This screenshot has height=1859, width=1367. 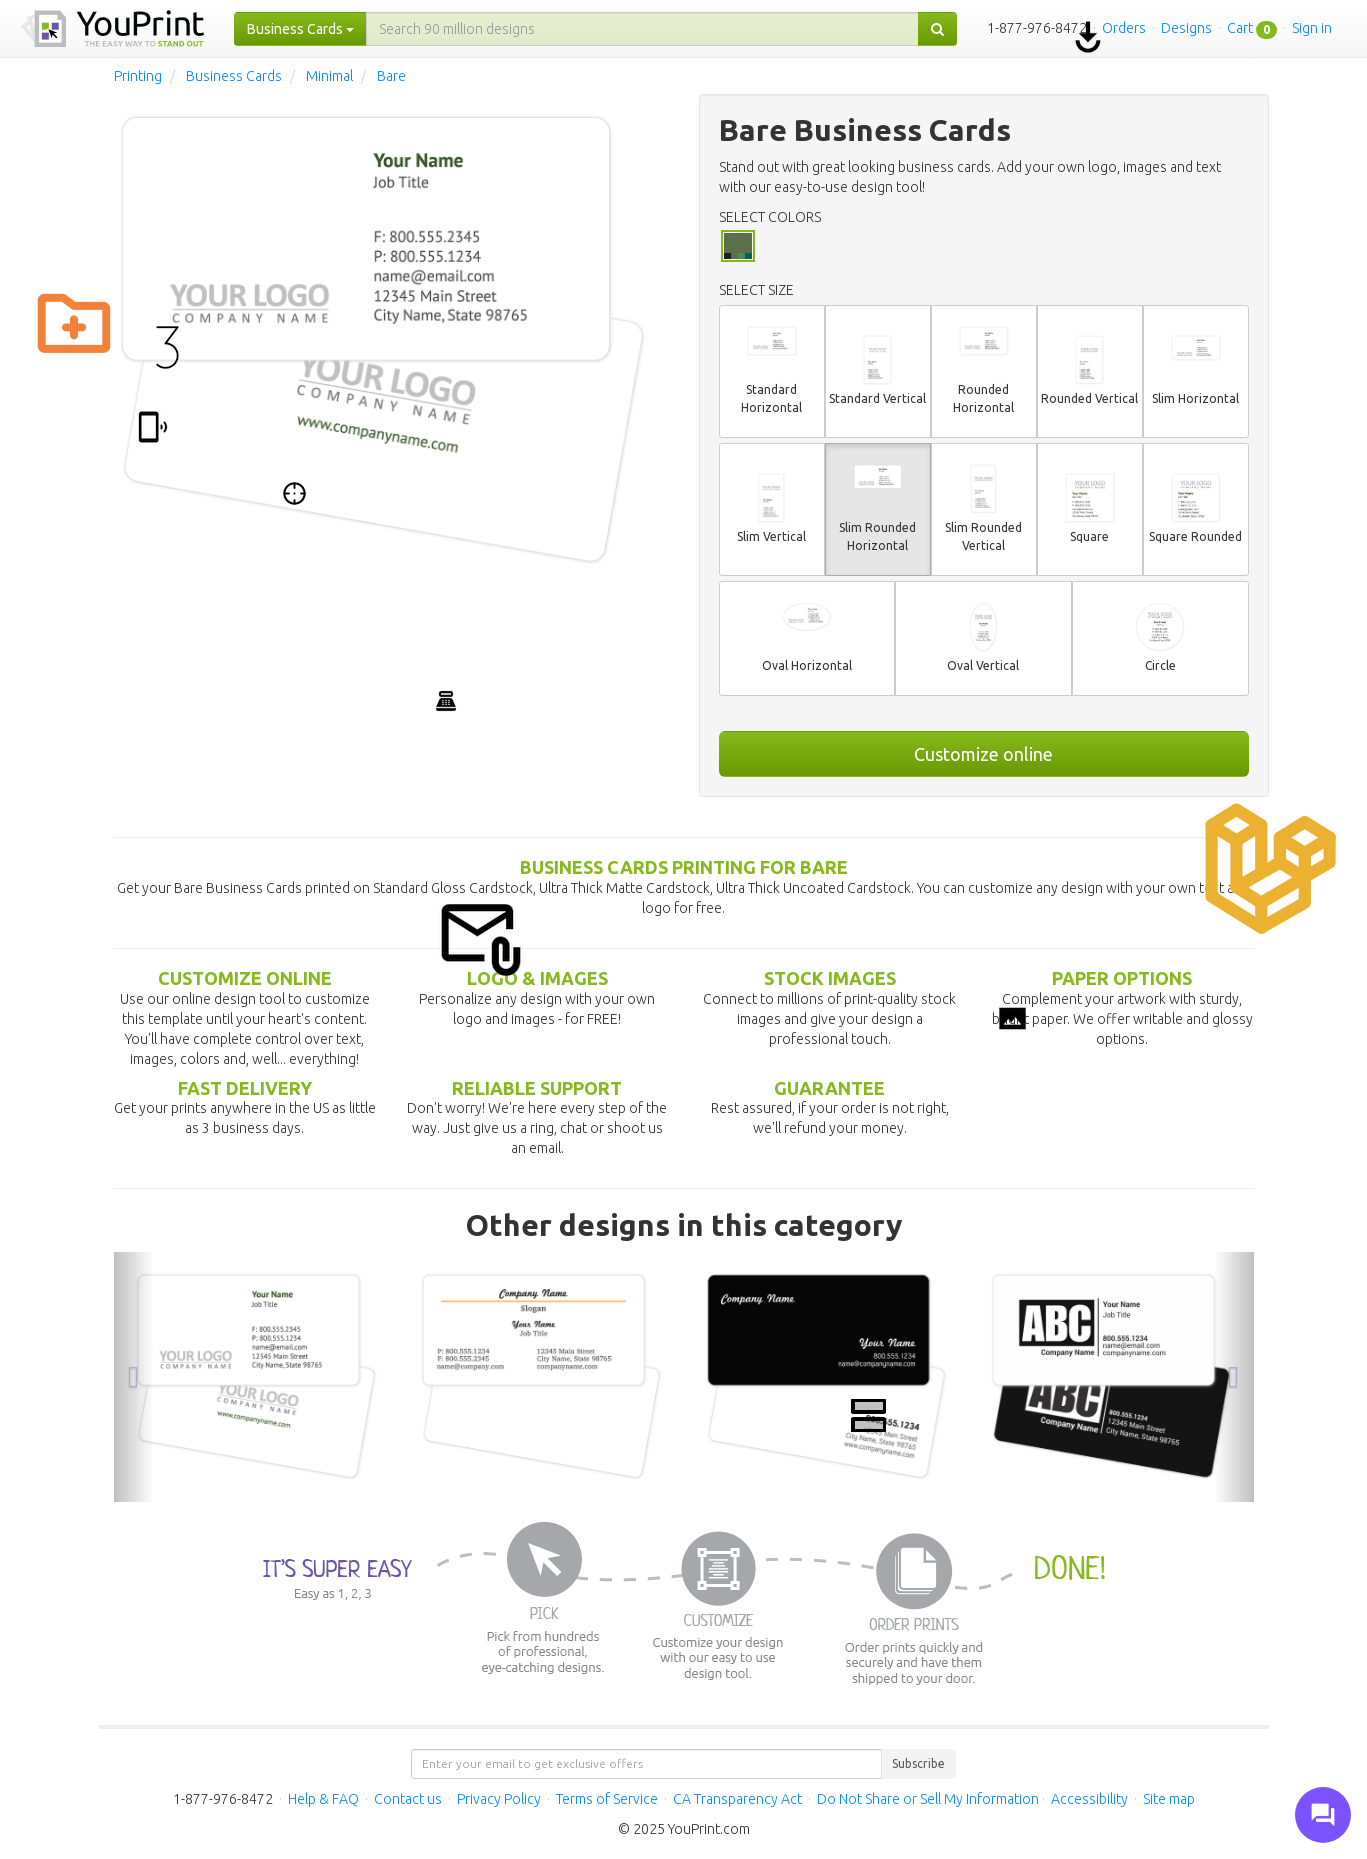 I want to click on view image at actual size, so click(x=1012, y=1018).